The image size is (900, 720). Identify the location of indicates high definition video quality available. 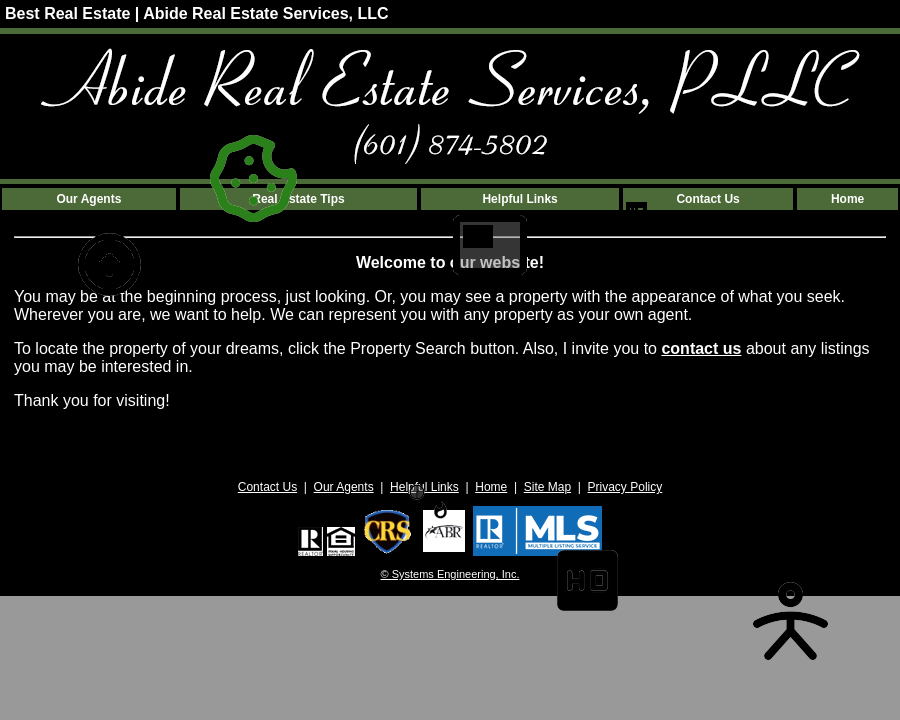
(587, 580).